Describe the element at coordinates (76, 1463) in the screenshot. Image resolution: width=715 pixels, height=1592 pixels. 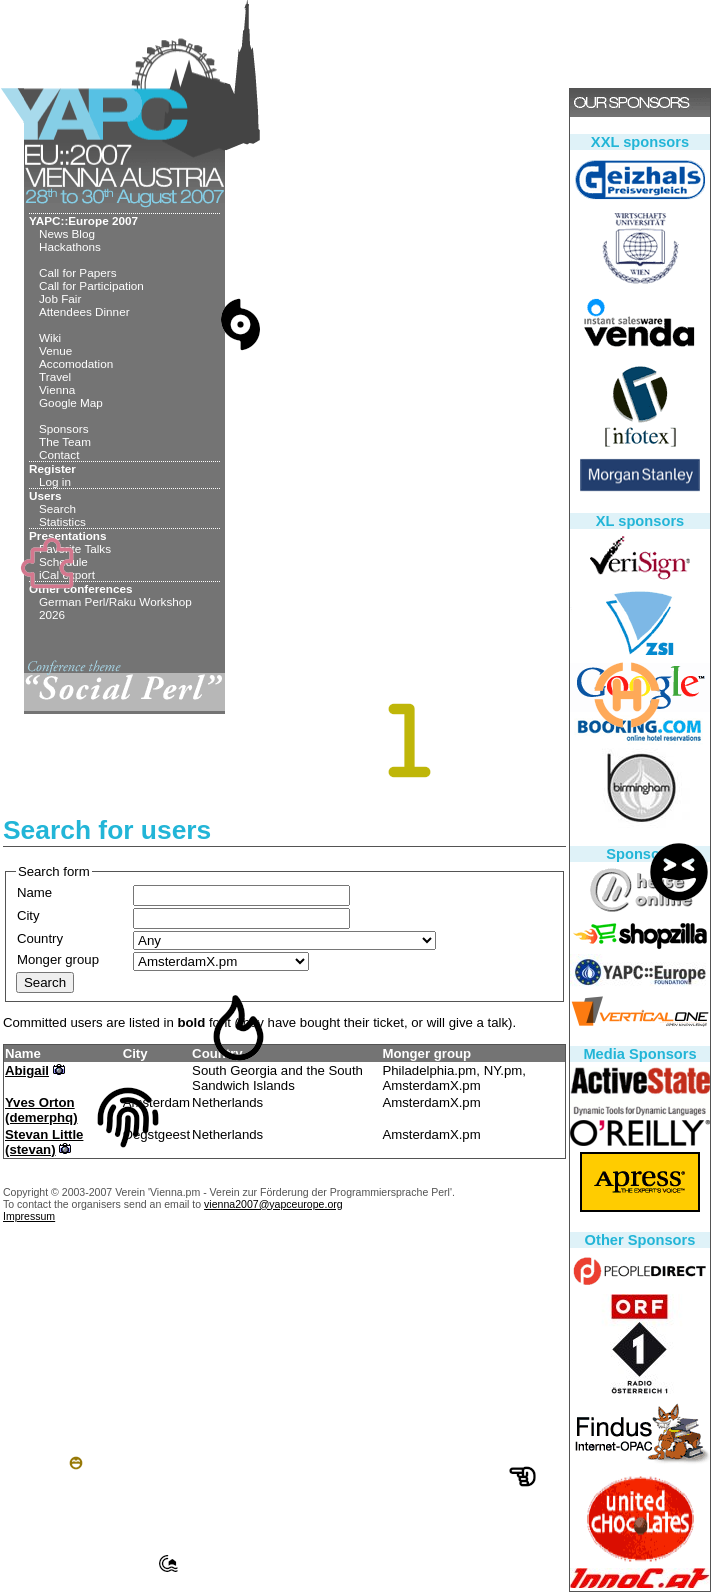
I see `add a reaction to a message` at that location.